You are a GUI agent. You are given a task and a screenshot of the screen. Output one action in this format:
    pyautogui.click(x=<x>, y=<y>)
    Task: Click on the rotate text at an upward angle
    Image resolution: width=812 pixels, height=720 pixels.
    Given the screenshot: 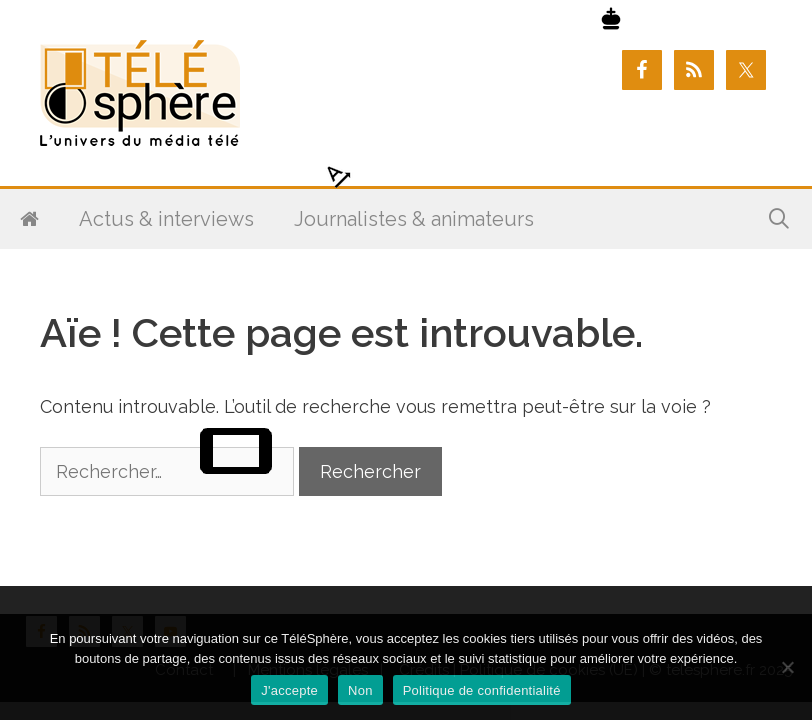 What is the action you would take?
    pyautogui.click(x=338, y=176)
    